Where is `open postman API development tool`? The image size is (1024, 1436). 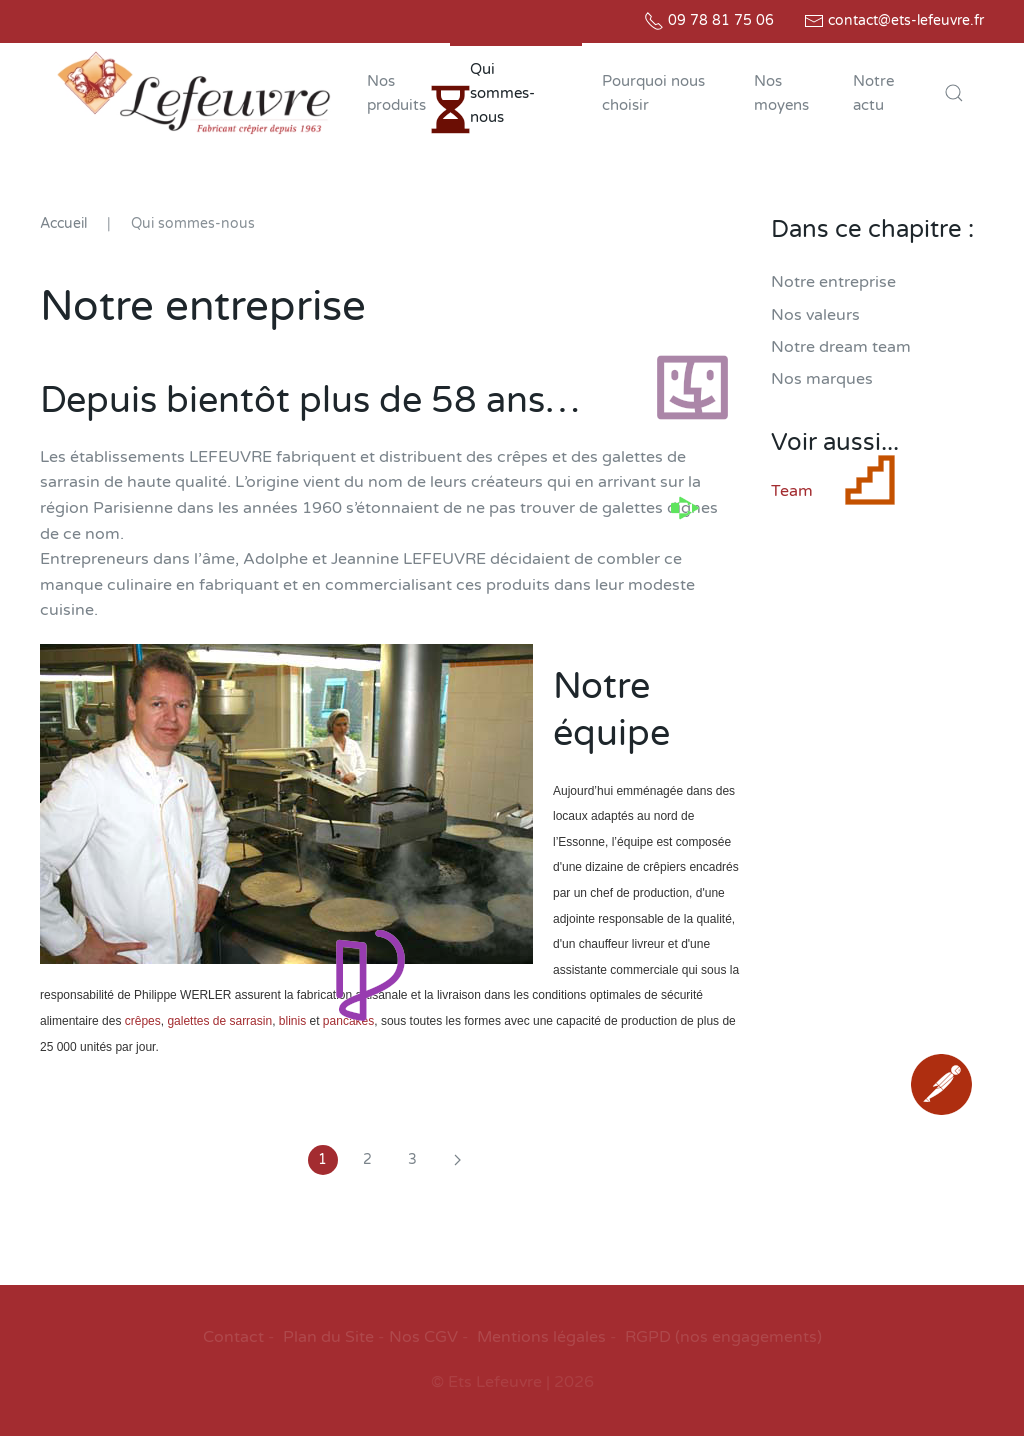 open postman API development tool is located at coordinates (941, 1084).